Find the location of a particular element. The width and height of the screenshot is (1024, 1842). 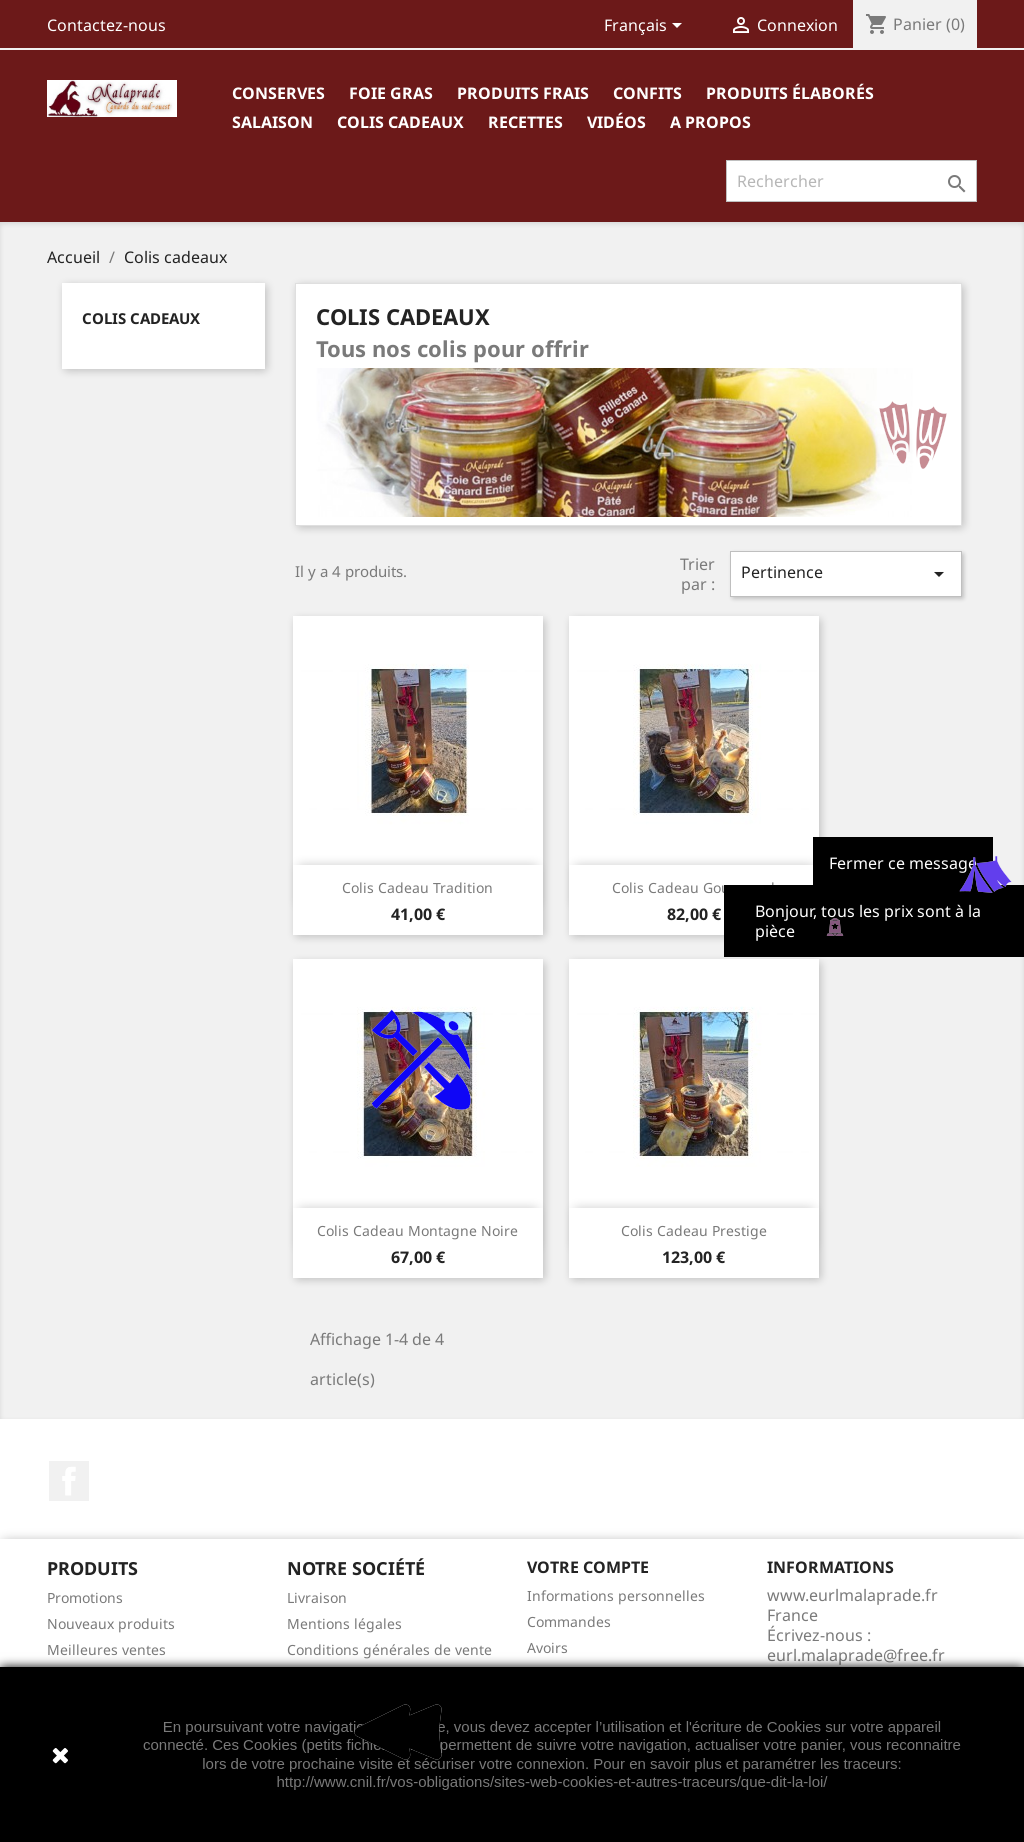

access camping or outdoor activity features is located at coordinates (985, 874).